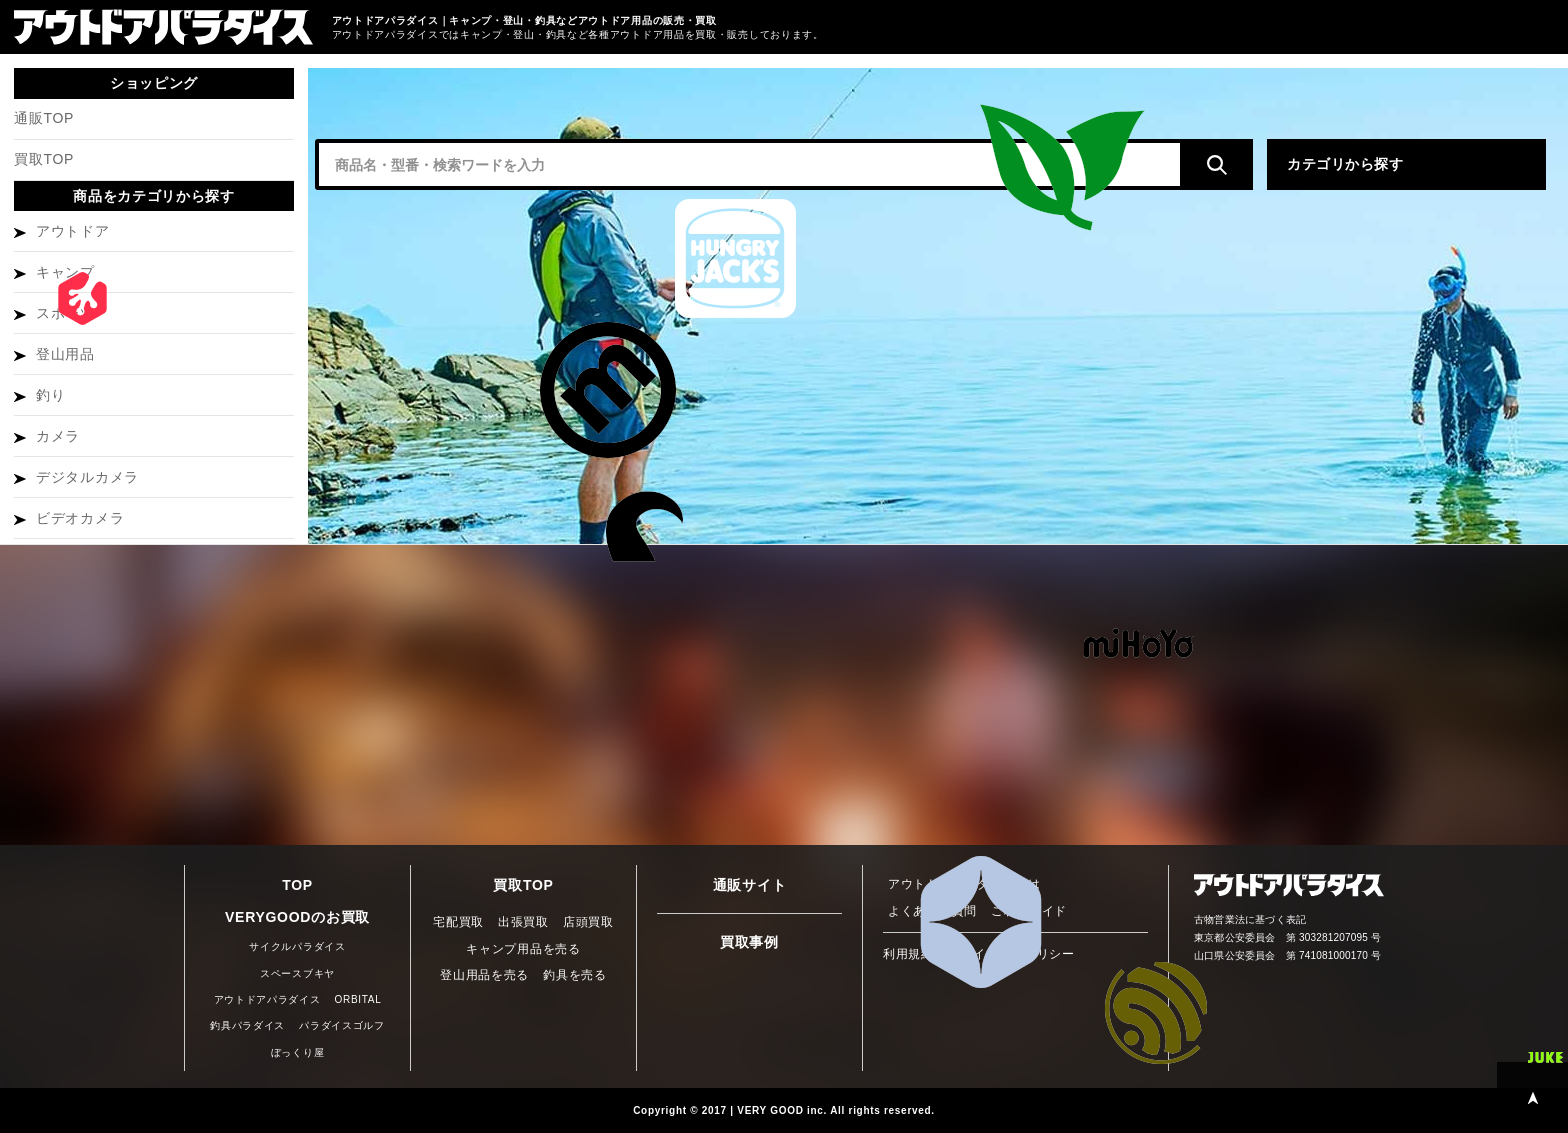 The image size is (1568, 1133). What do you see at coordinates (1545, 1057) in the screenshot?
I see `juke music streaming service logo` at bounding box center [1545, 1057].